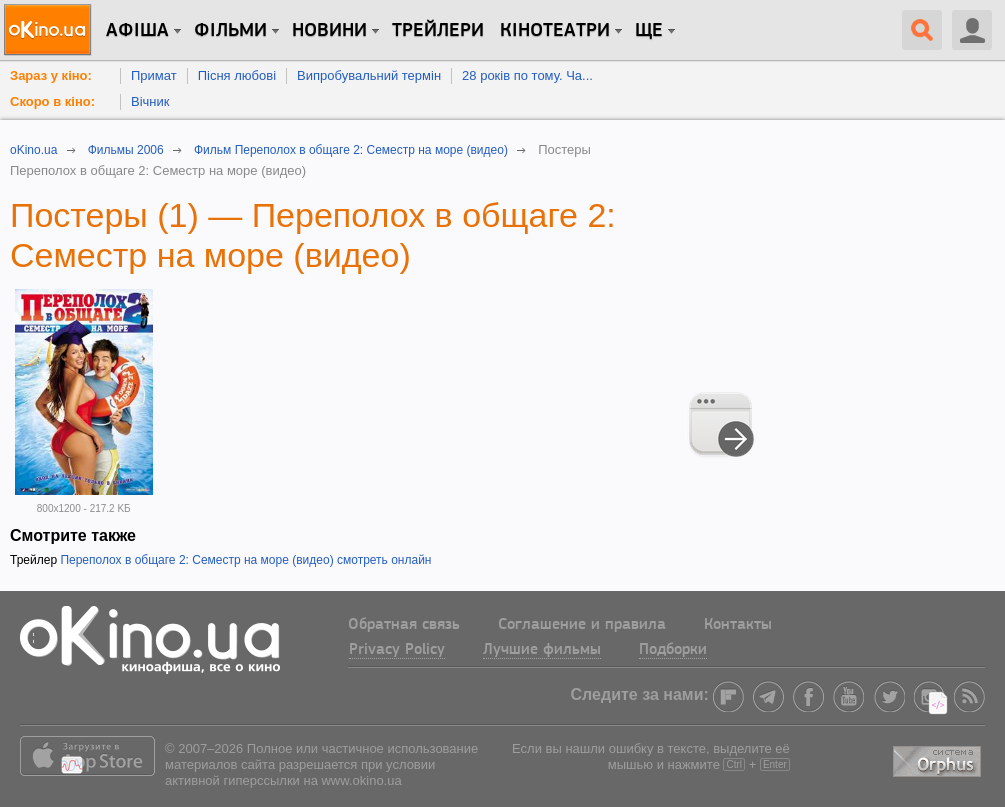 This screenshot has width=1005, height=807. I want to click on open power statistics application, so click(72, 765).